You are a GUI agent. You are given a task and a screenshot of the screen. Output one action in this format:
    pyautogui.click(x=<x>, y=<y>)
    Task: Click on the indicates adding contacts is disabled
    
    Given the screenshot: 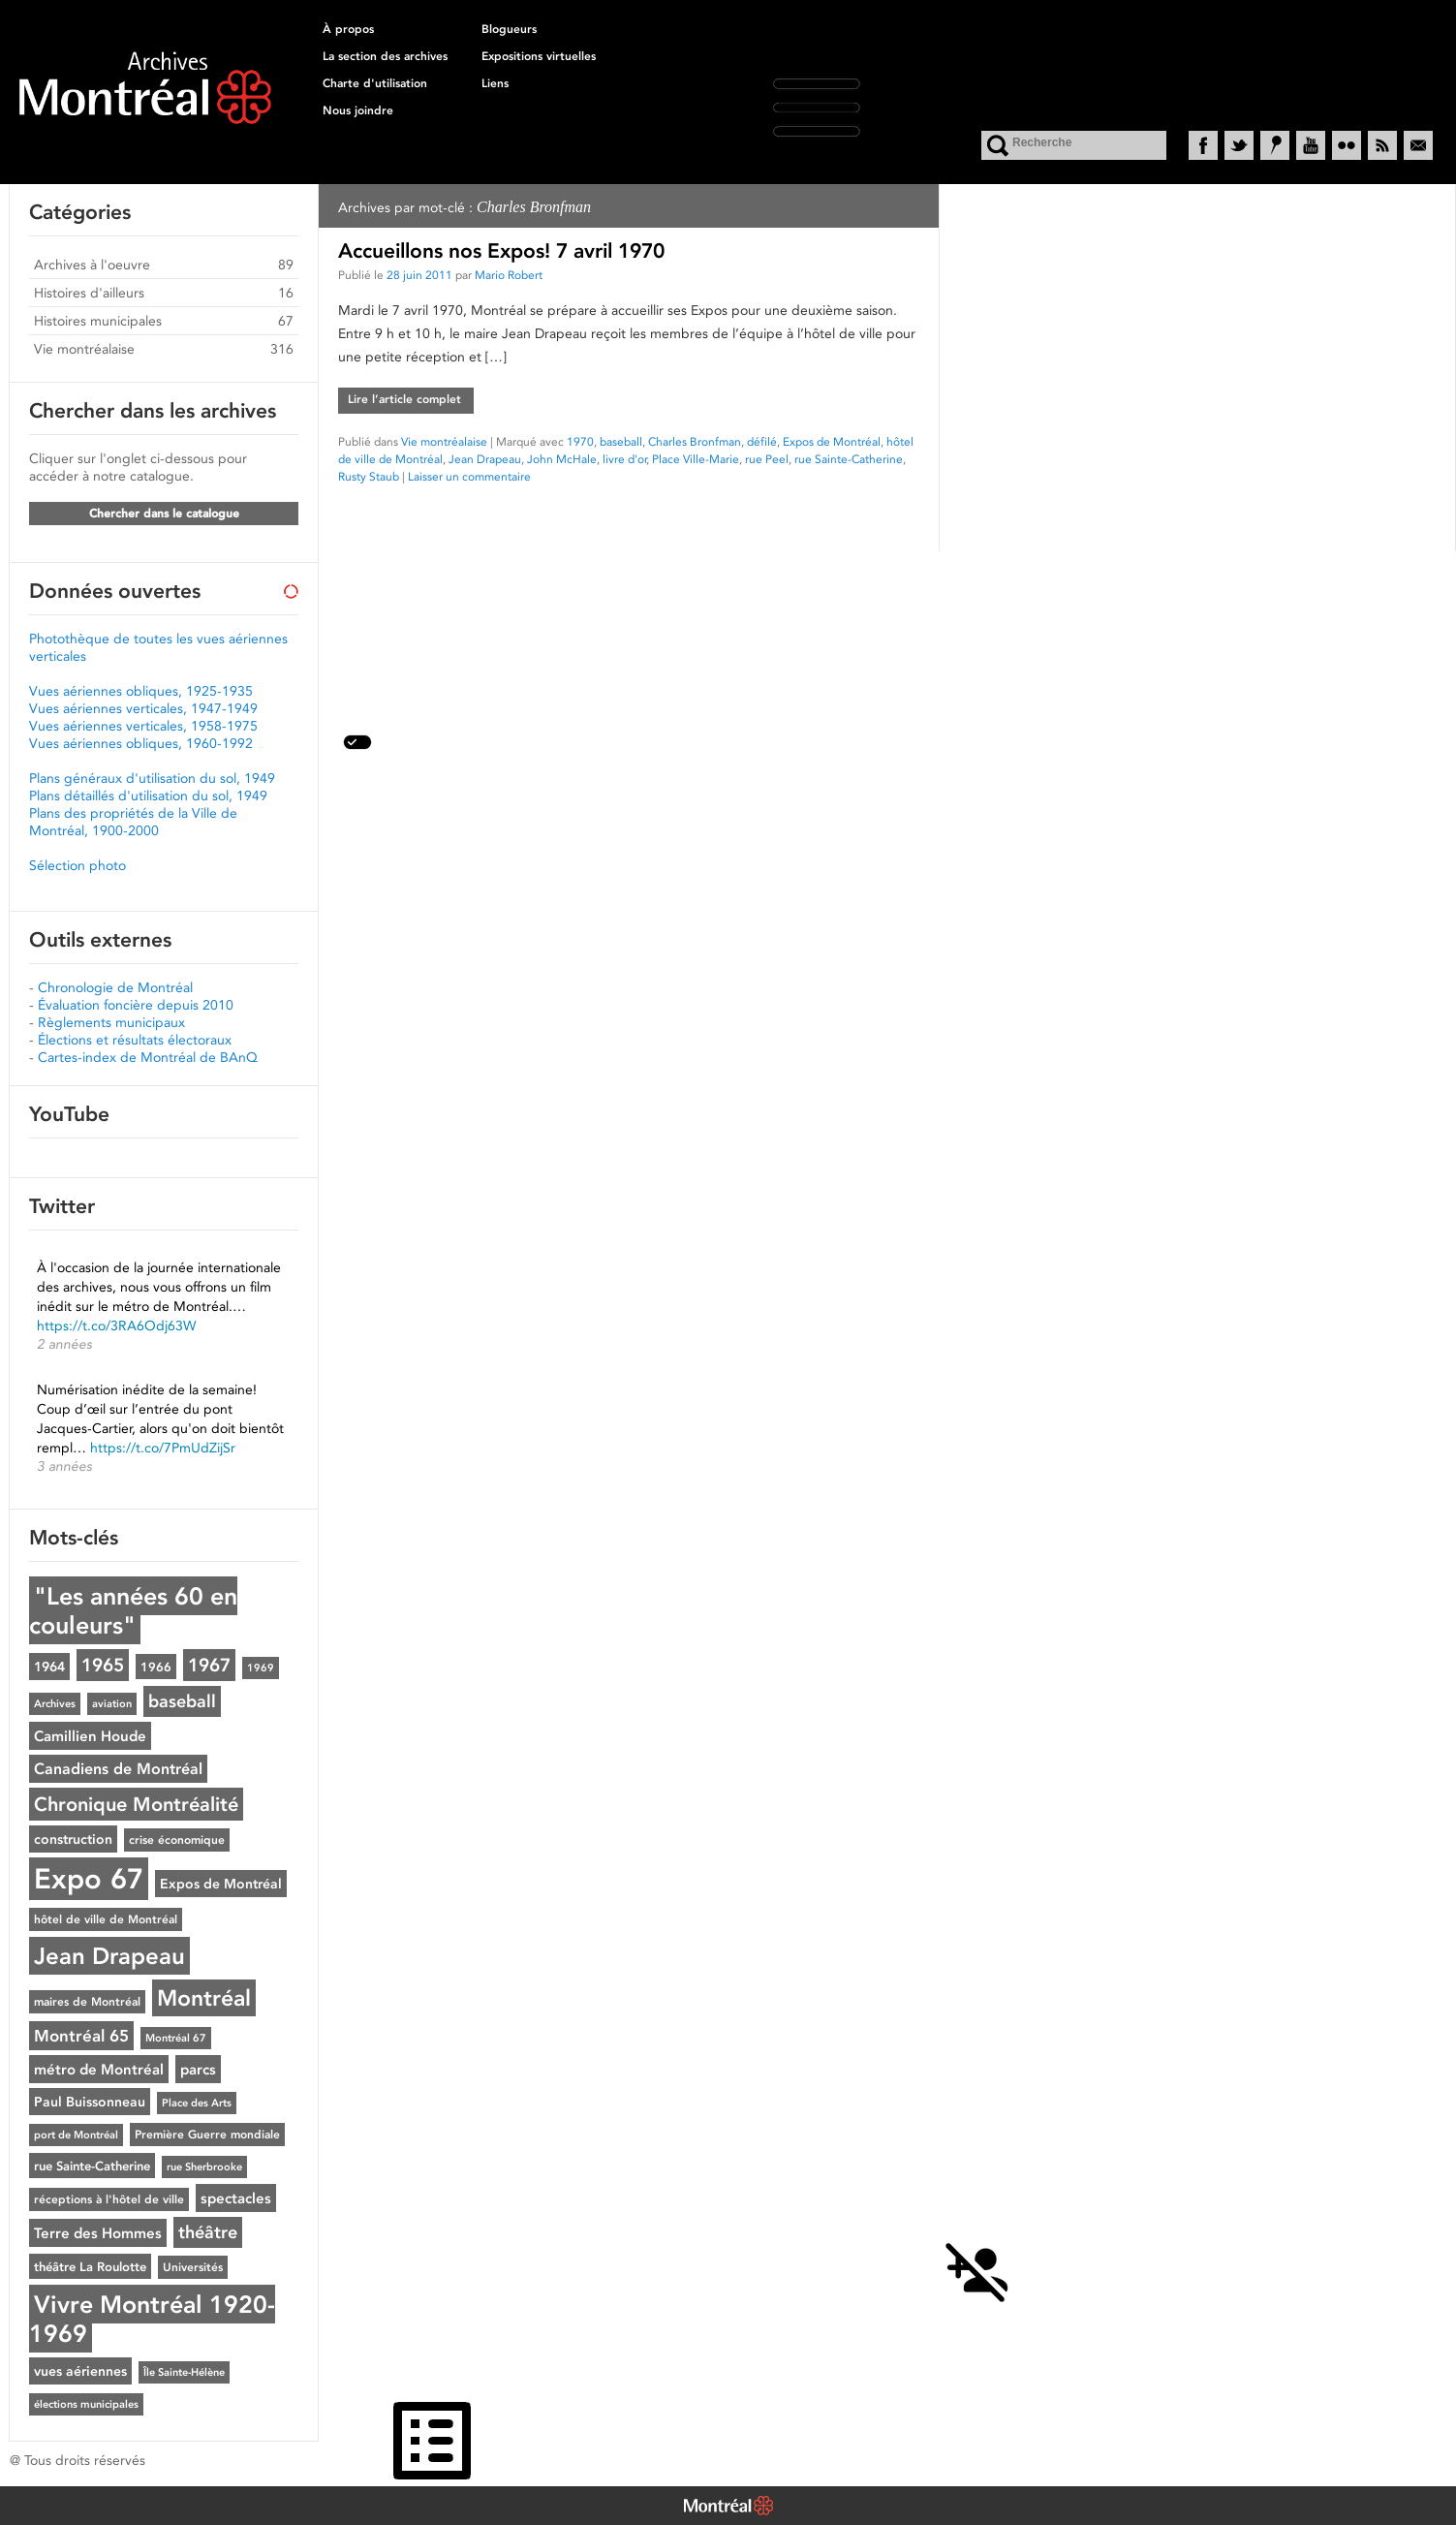 What is the action you would take?
    pyautogui.click(x=977, y=2270)
    